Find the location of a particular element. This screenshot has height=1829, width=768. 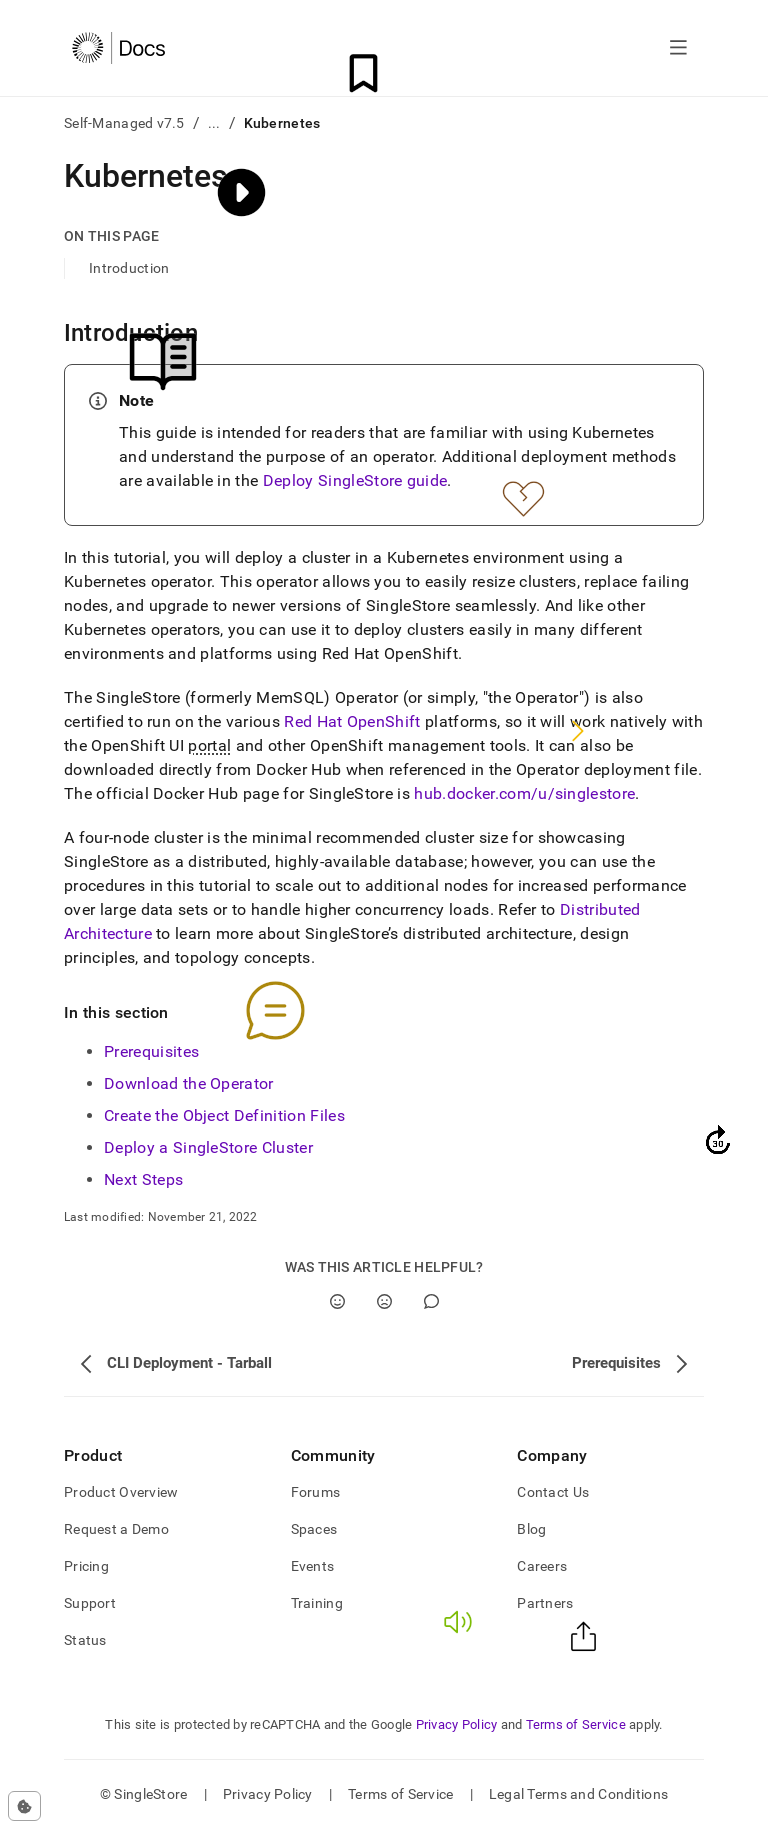

unmute audio or turn sound on is located at coordinates (458, 1622).